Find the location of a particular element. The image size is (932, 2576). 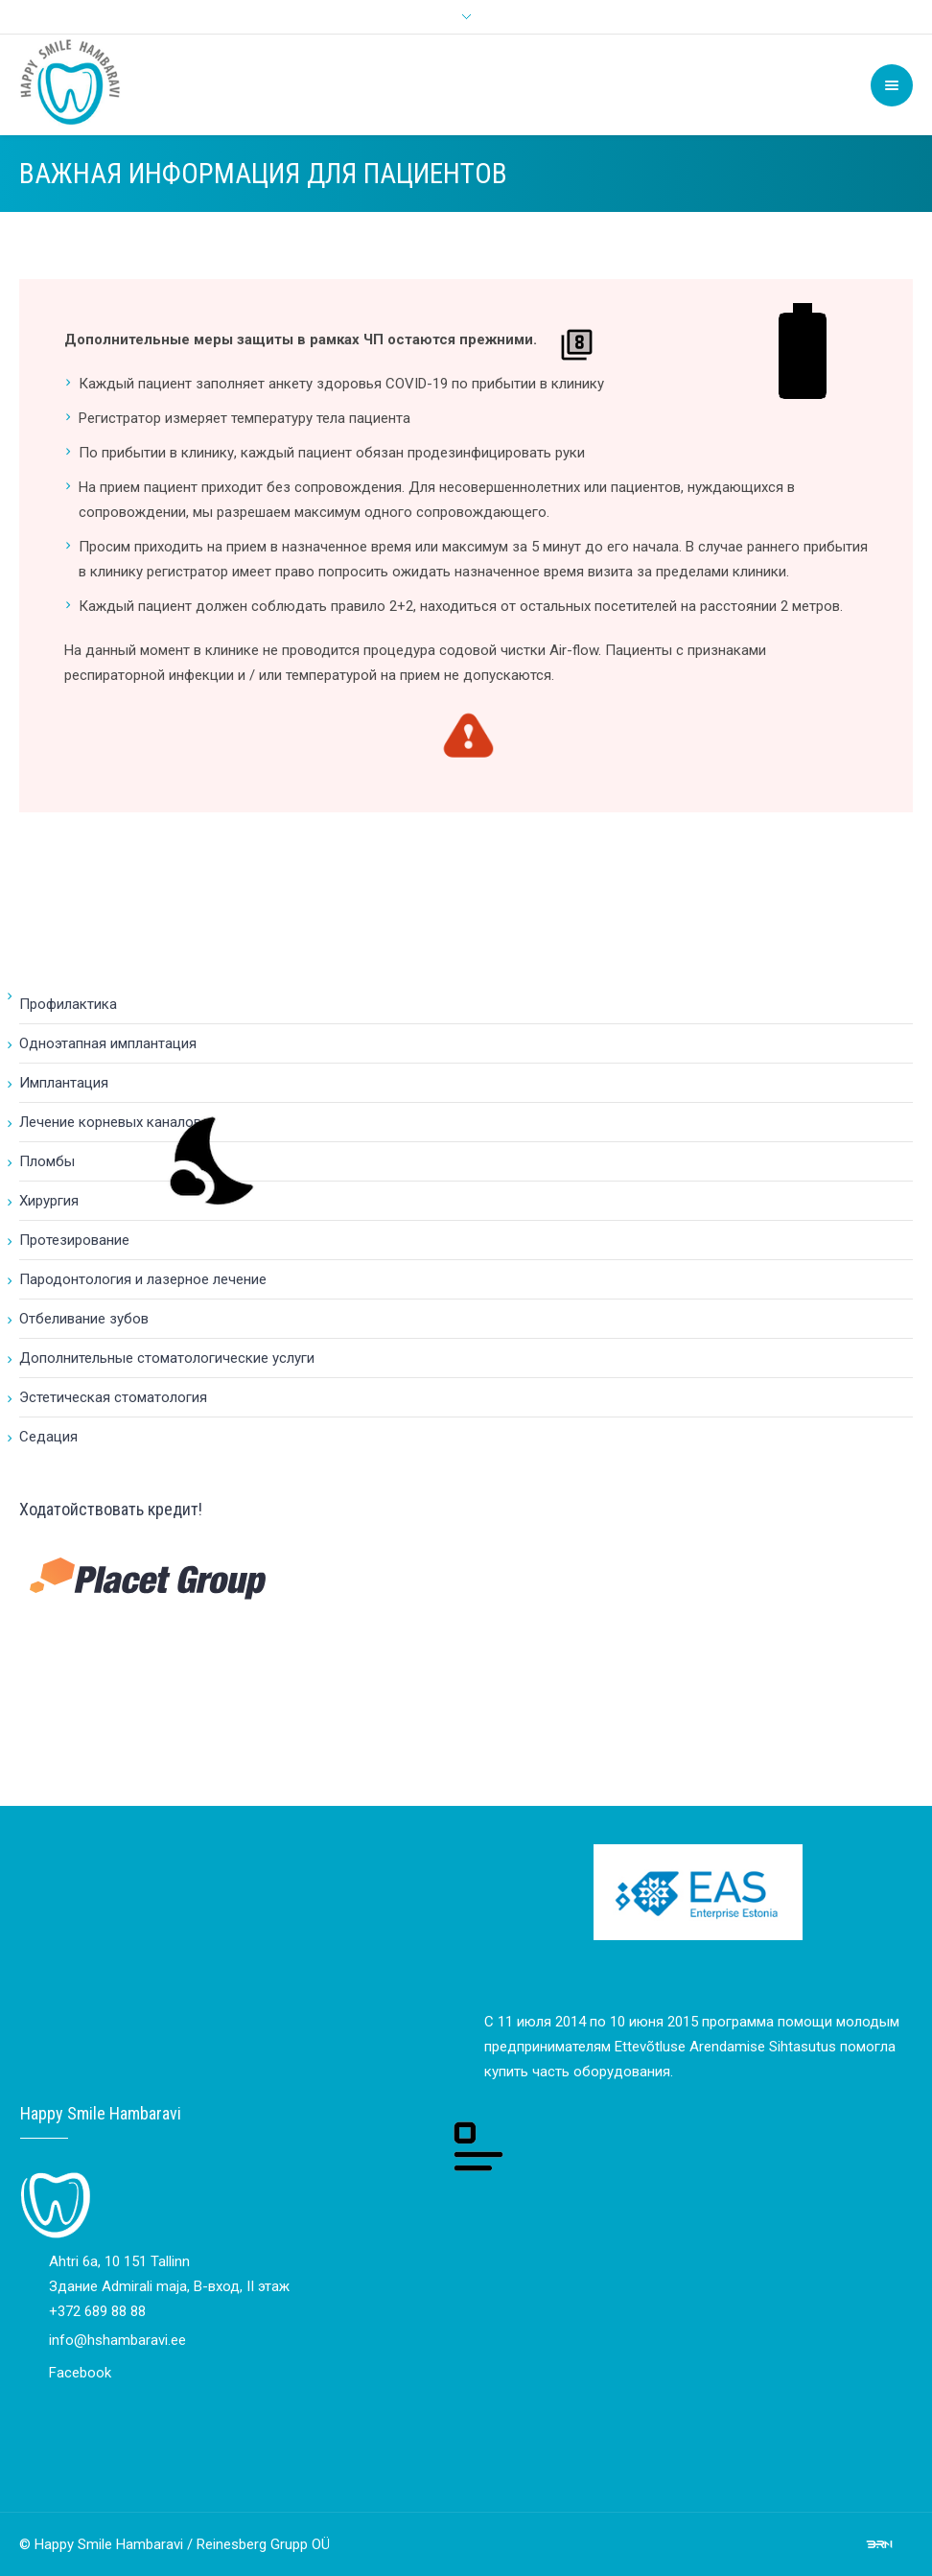

toggle dark mode or night theme is located at coordinates (219, 1160).